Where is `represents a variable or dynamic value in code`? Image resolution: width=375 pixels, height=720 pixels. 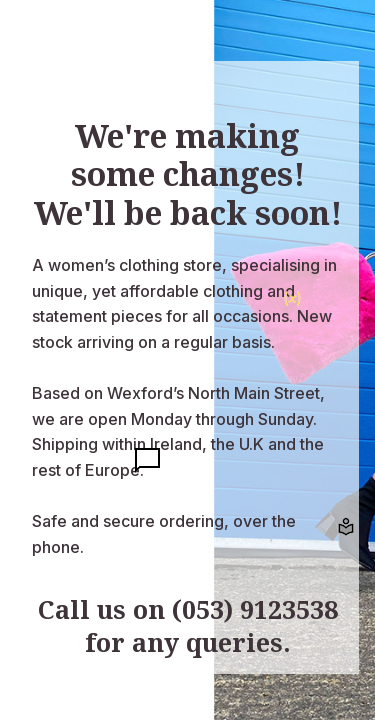
represents a variable or dynamic value in code is located at coordinates (292, 298).